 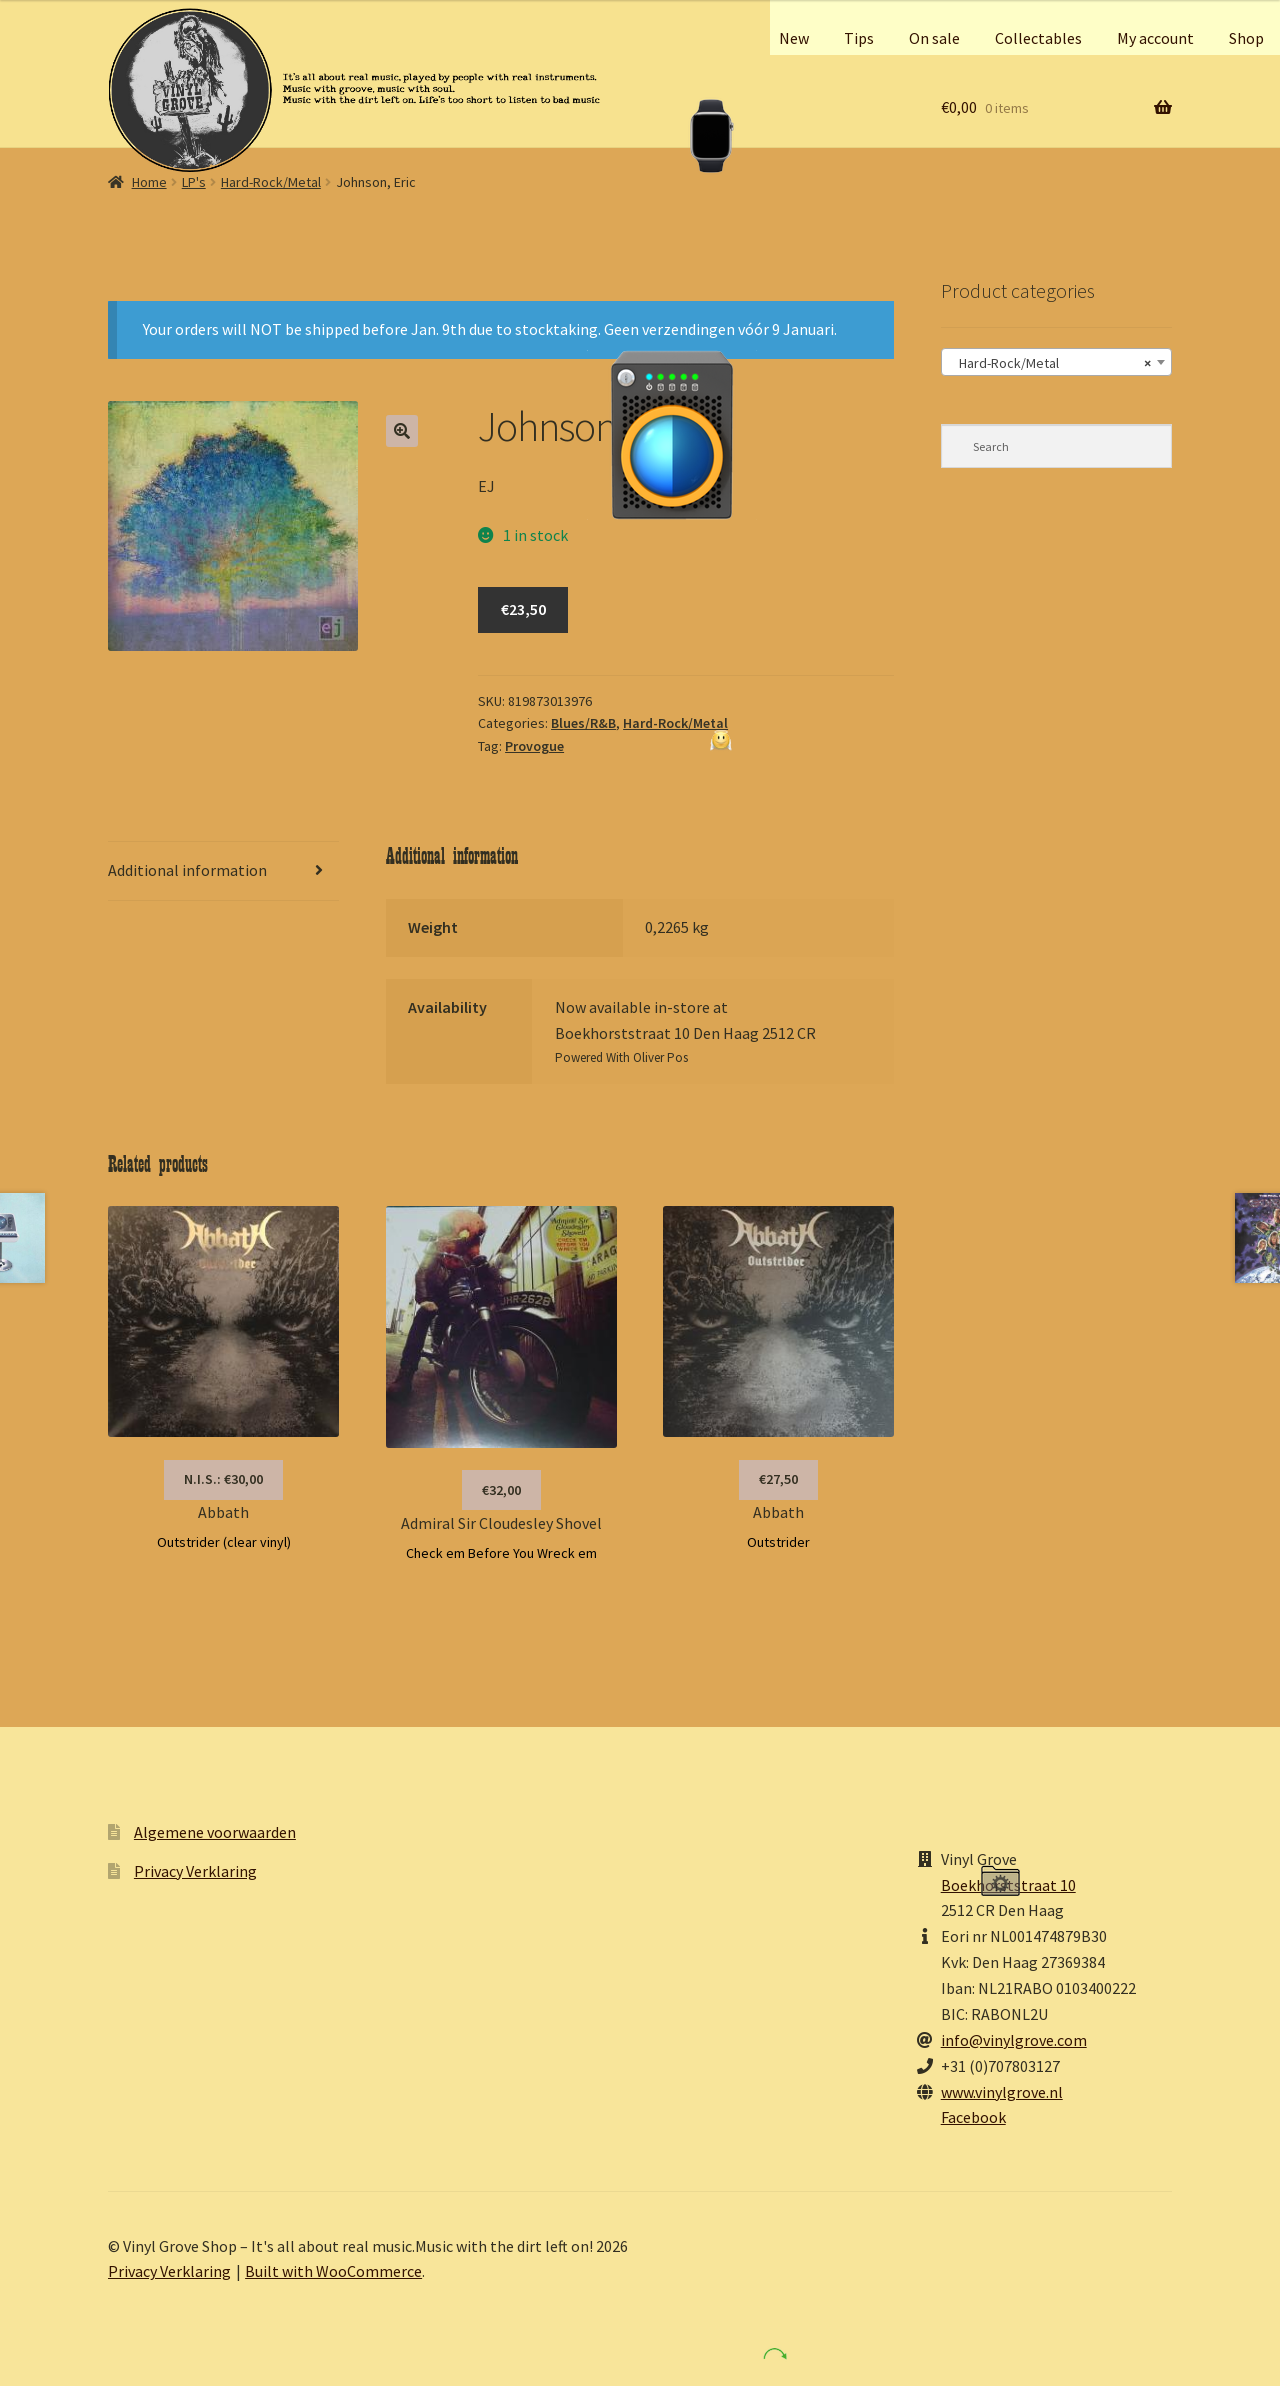 What do you see at coordinates (672, 435) in the screenshot?
I see `access RAID storage configuration settings` at bounding box center [672, 435].